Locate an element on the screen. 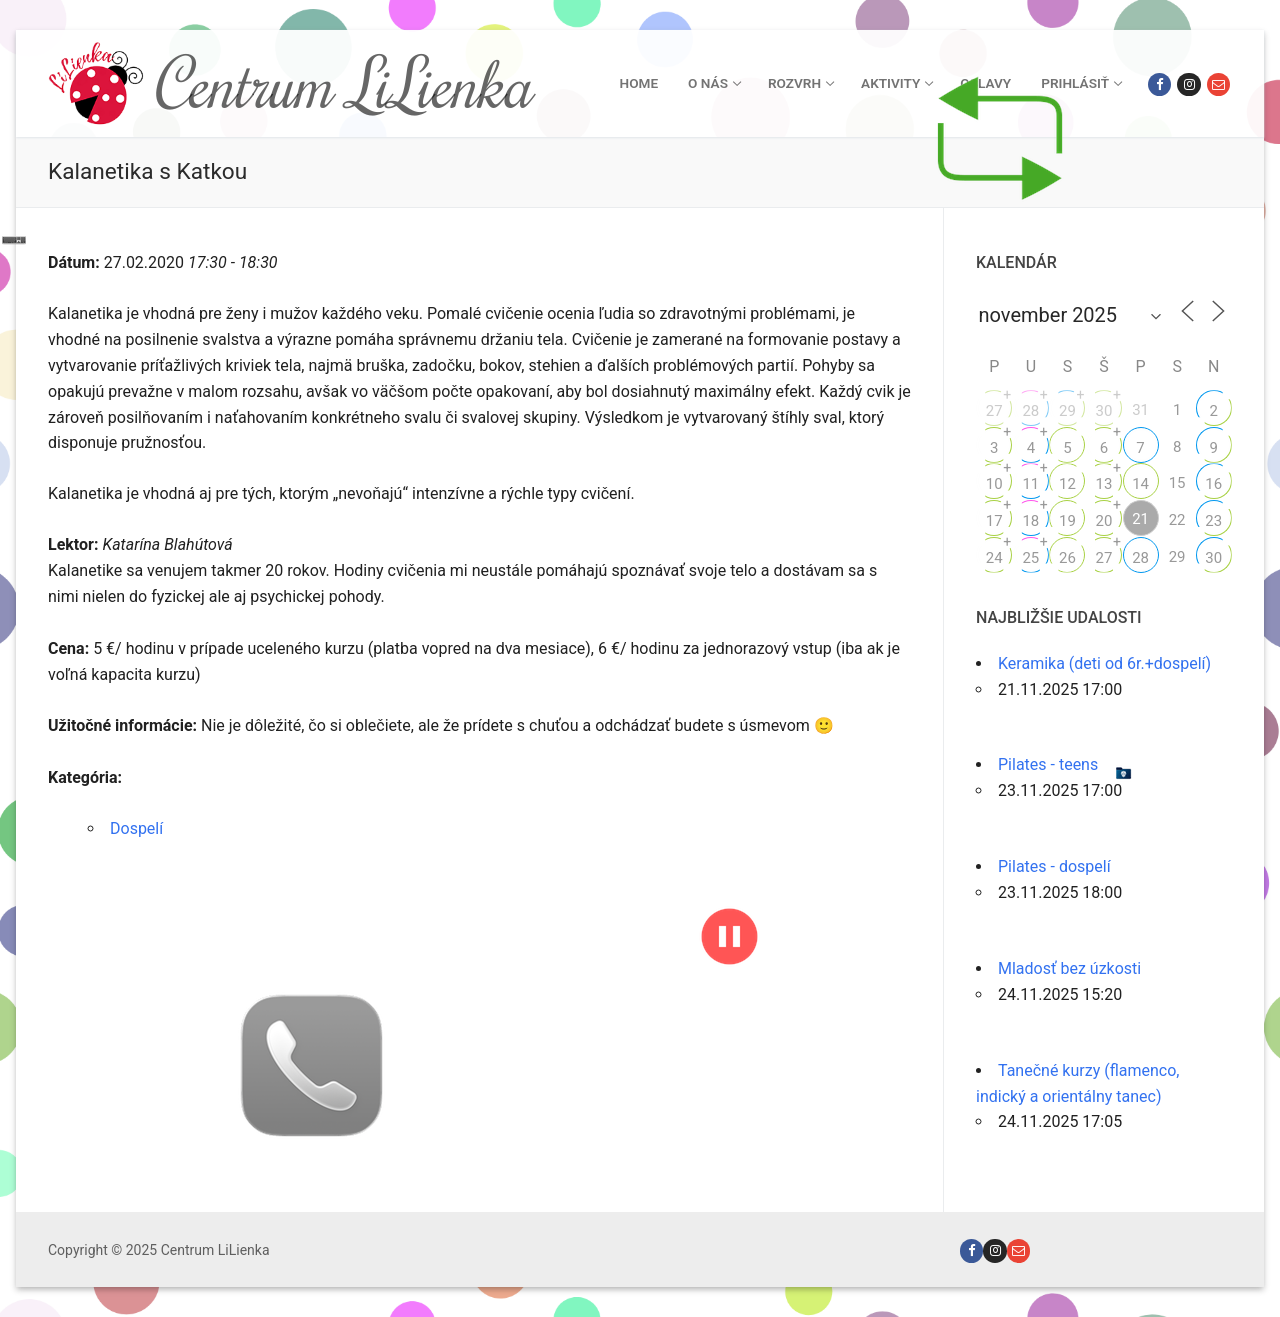 The image size is (1280, 1317). open the phone app to make a call is located at coordinates (311, 1065).